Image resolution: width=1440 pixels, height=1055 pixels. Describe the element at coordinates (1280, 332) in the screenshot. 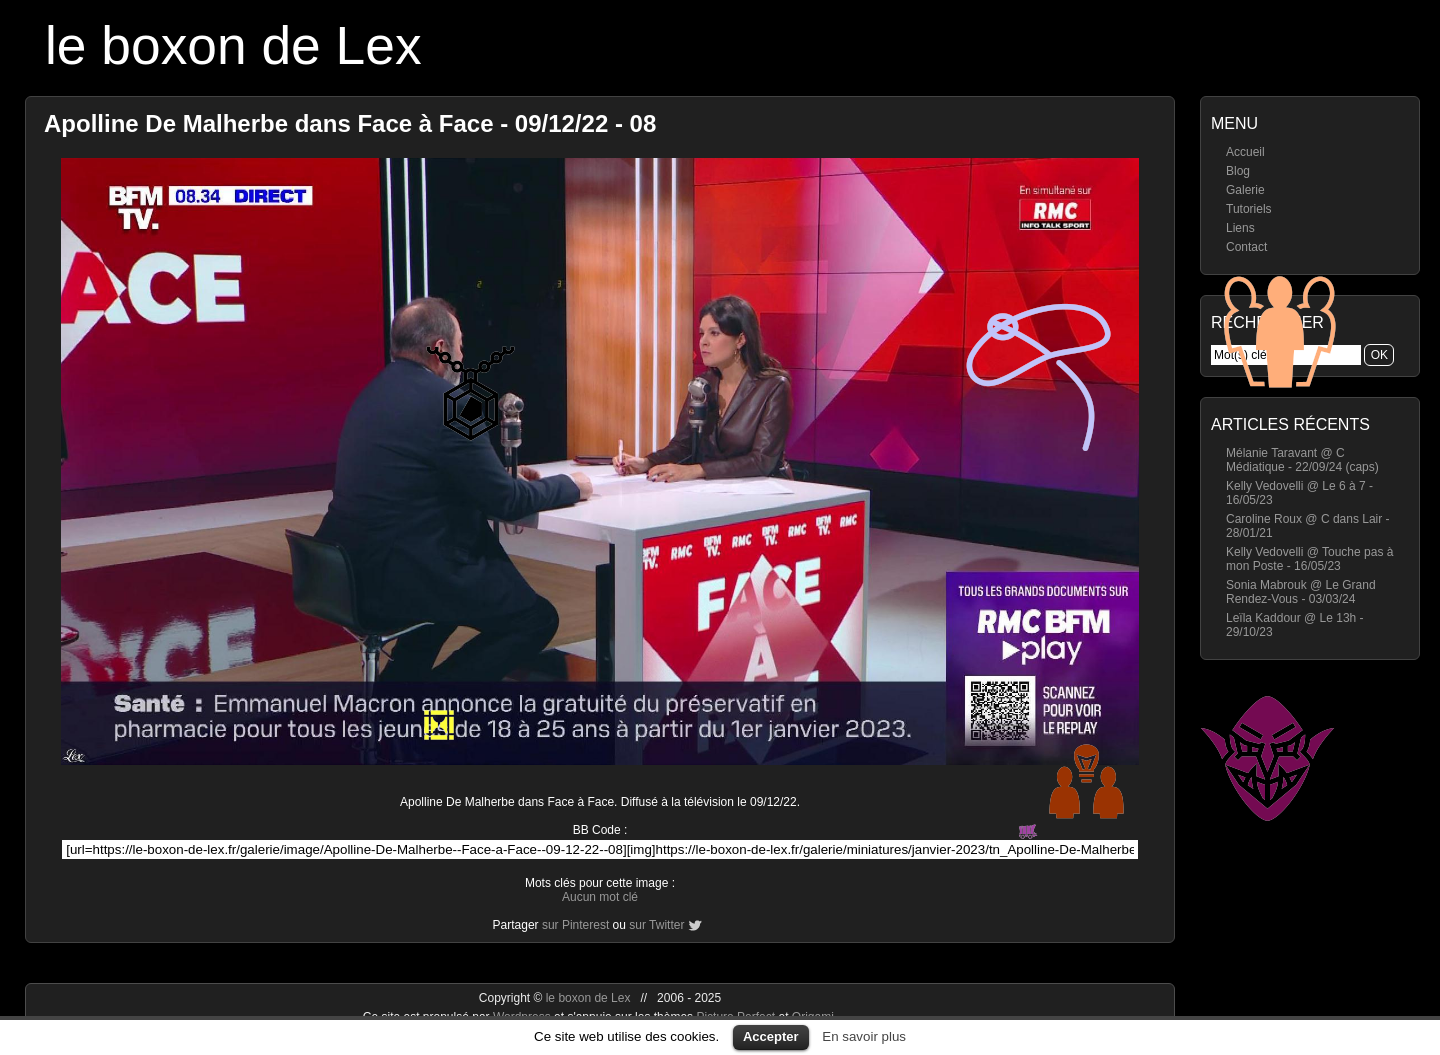

I see `switch to multiplayer or team mode` at that location.